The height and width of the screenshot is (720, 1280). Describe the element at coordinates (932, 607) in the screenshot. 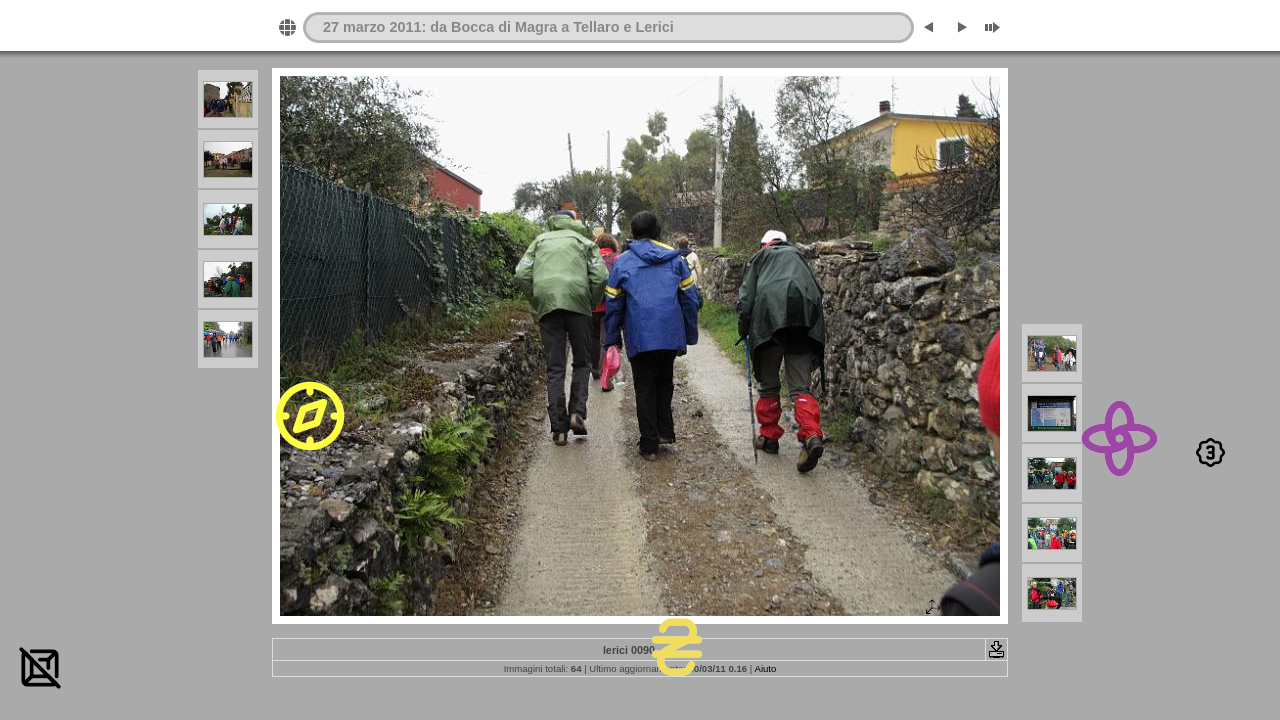

I see `switch to 3D view or coordinate system` at that location.